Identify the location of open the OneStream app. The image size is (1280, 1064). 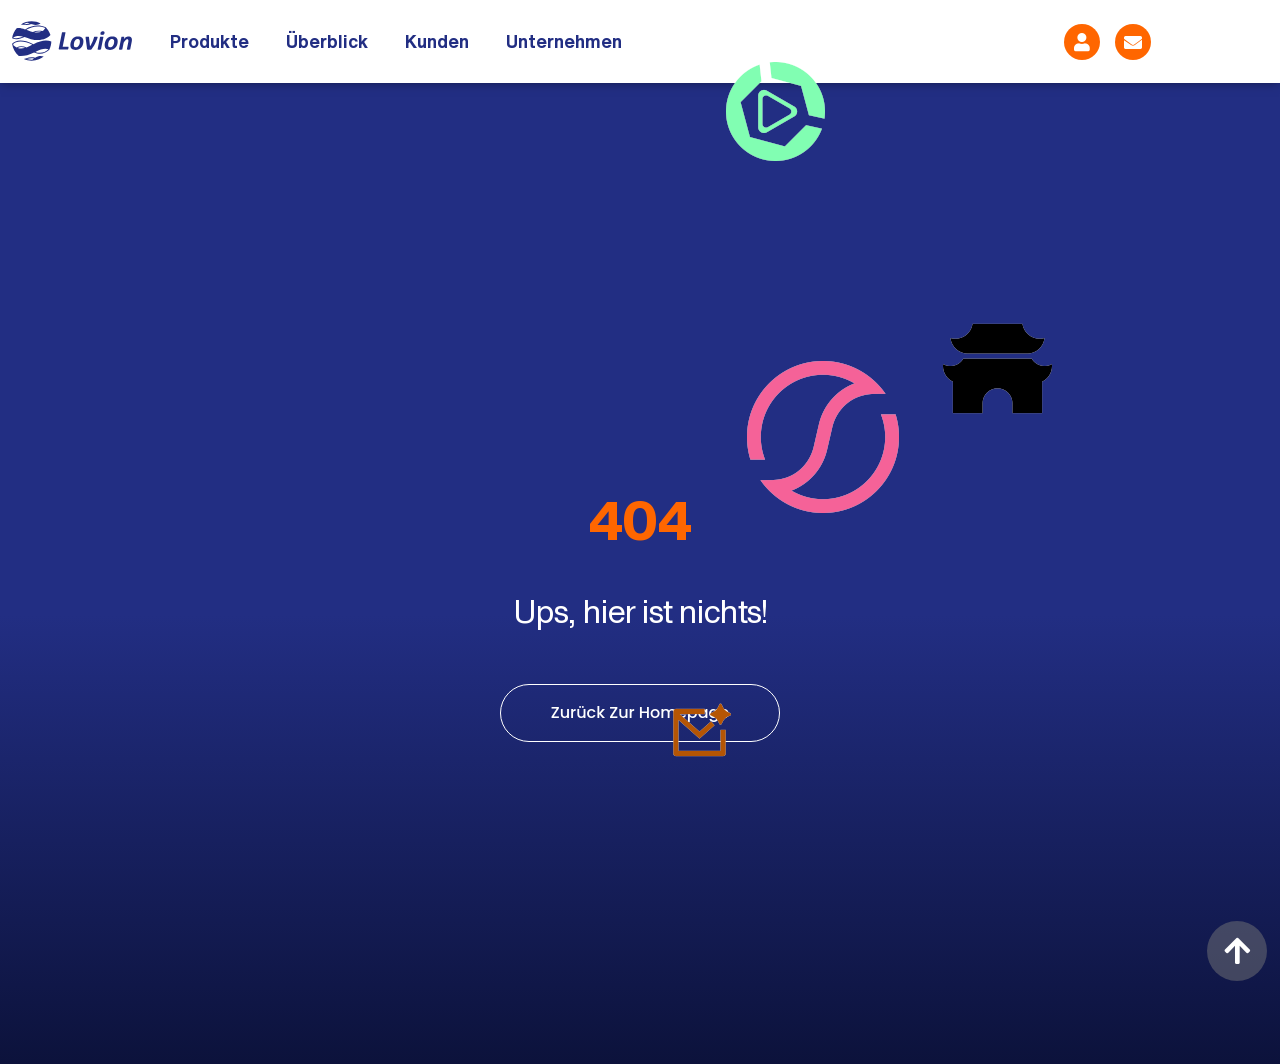
(823, 437).